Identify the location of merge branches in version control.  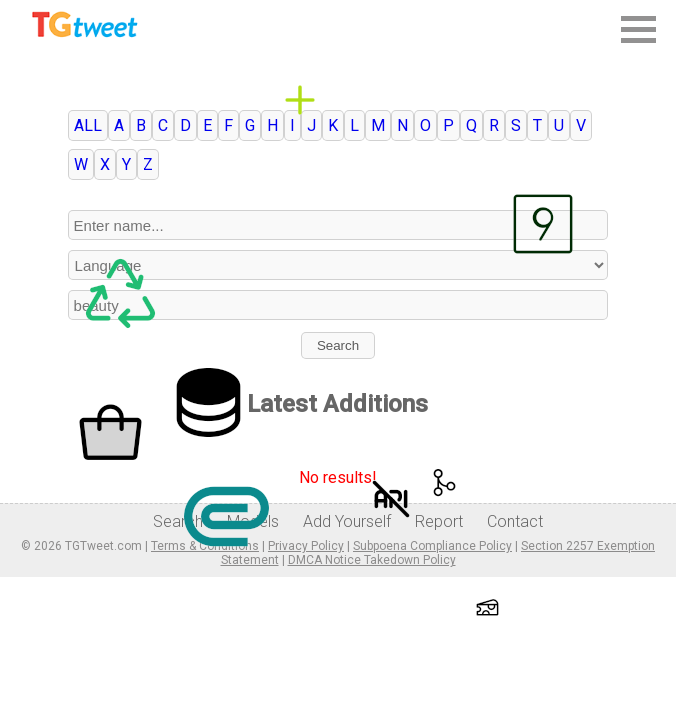
(444, 483).